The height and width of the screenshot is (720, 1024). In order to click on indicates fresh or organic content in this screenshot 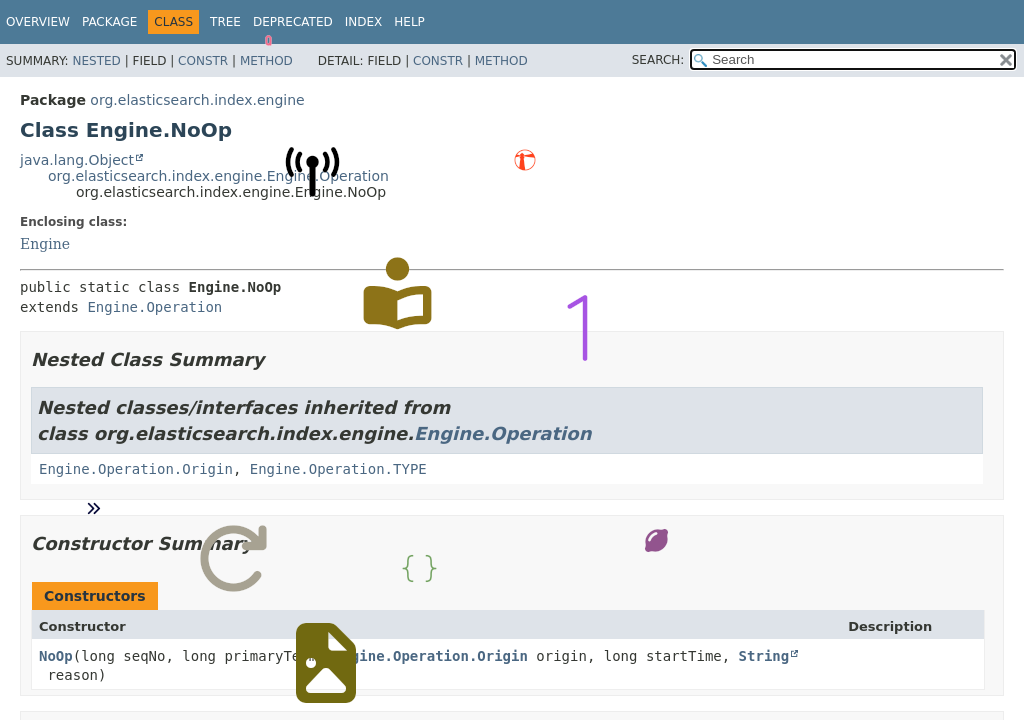, I will do `click(656, 540)`.